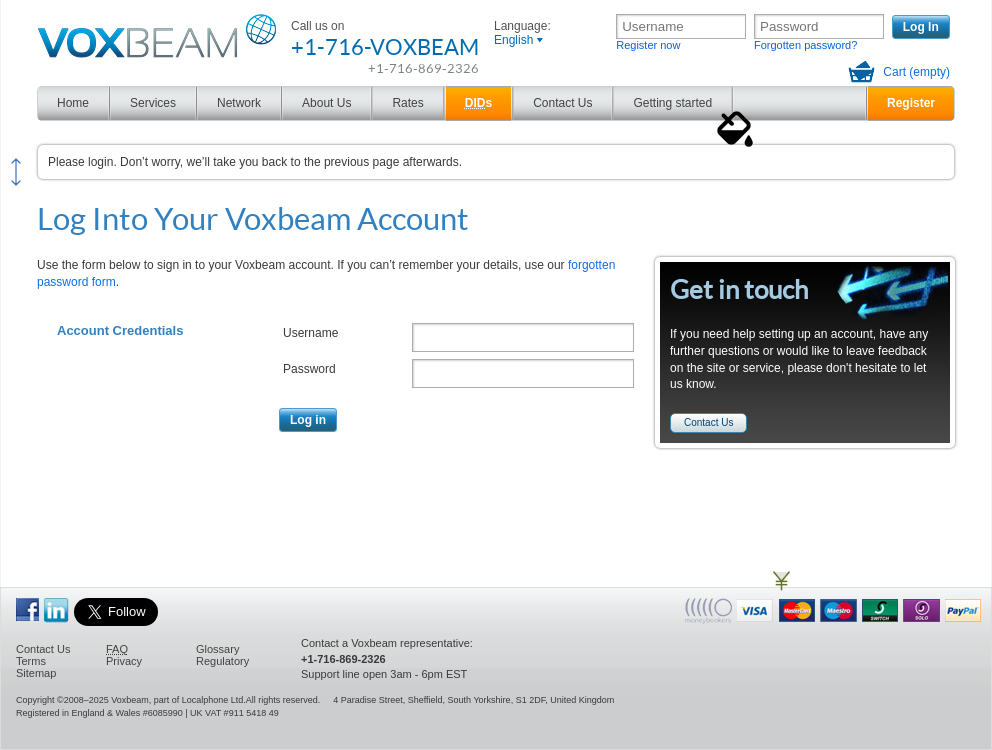 The image size is (992, 750). What do you see at coordinates (781, 580) in the screenshot?
I see `view prices in japanese yen` at bounding box center [781, 580].